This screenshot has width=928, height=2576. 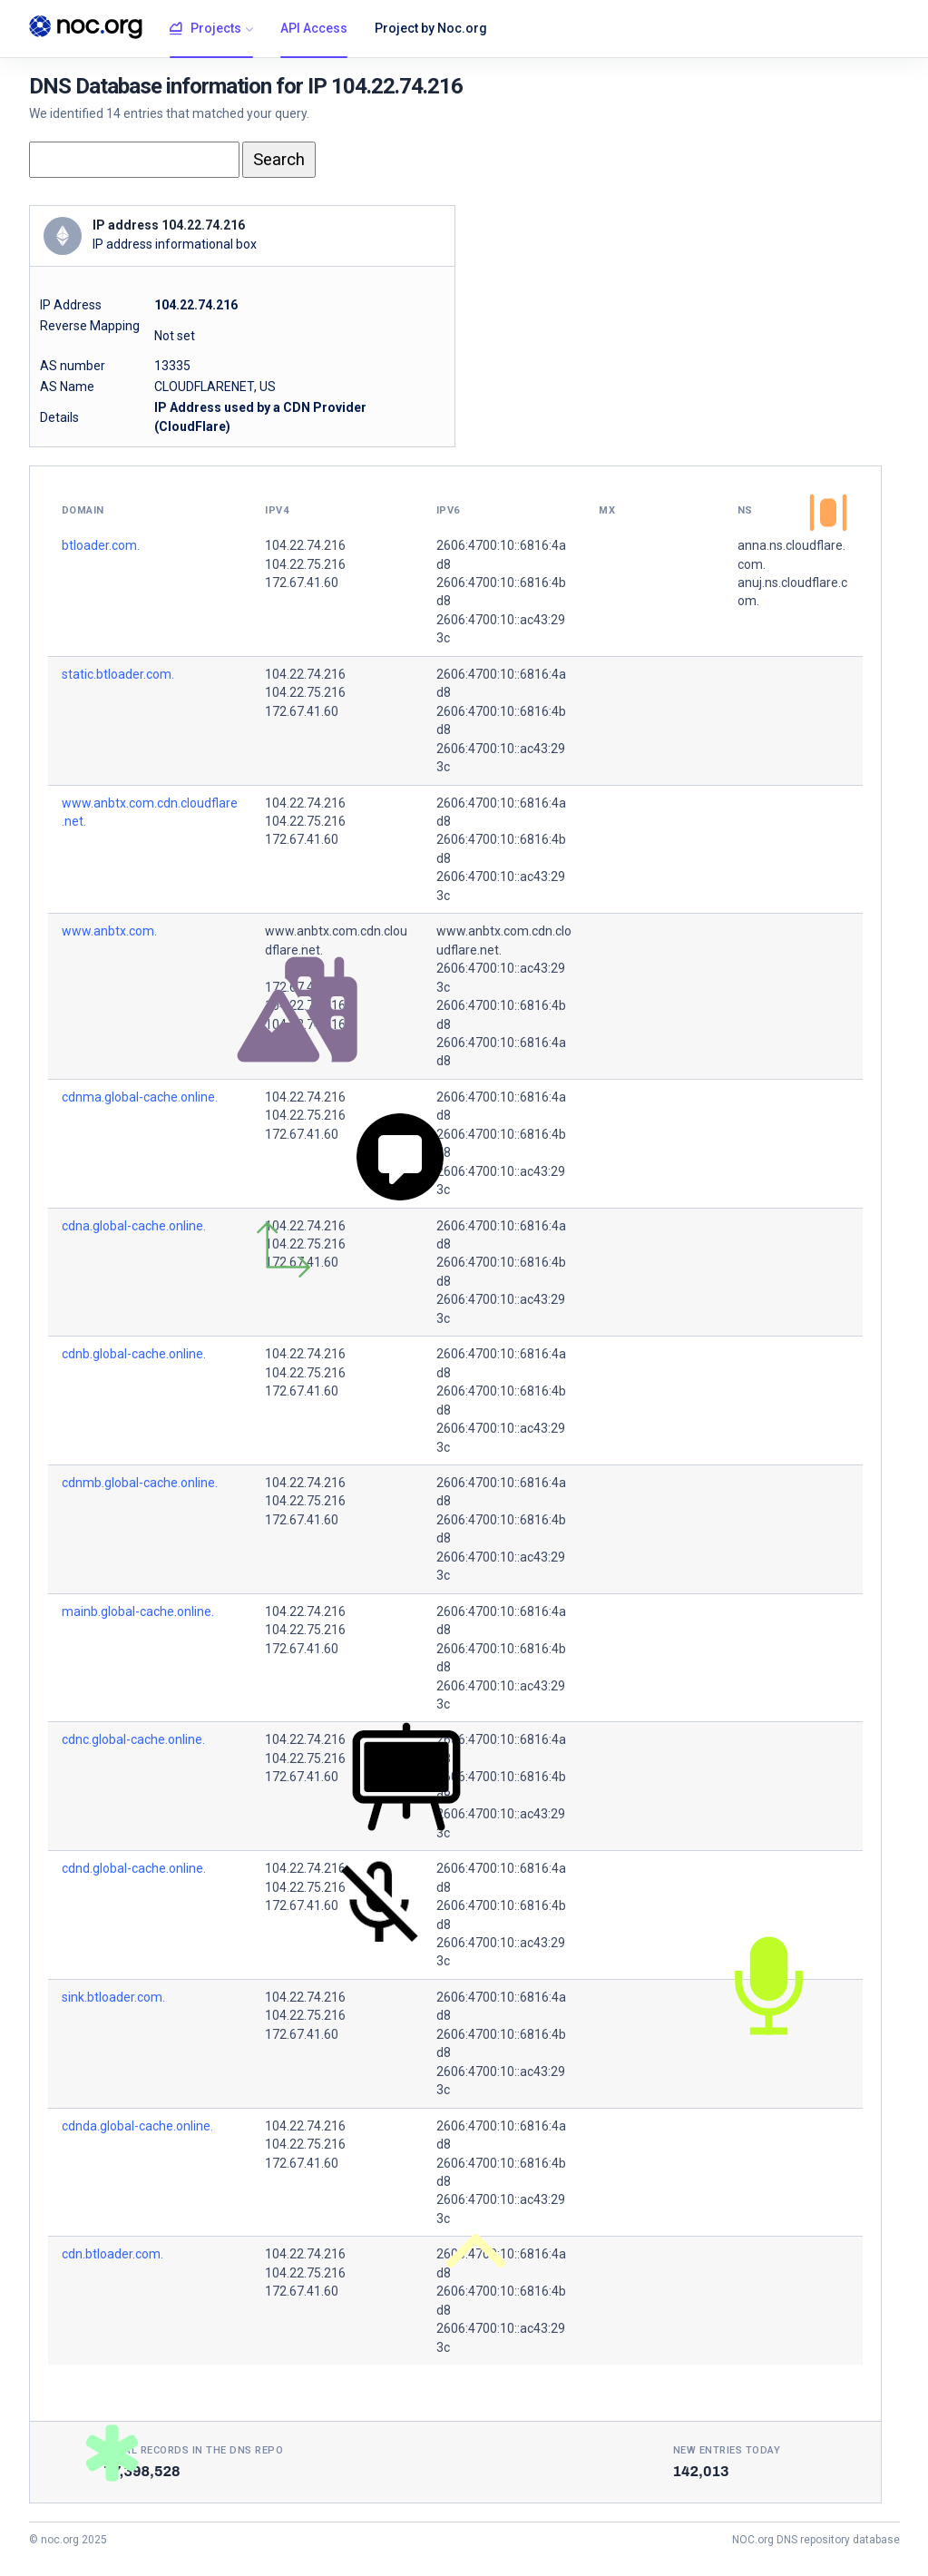 What do you see at coordinates (298, 1009) in the screenshot?
I see `explore outdoor and urban destinations` at bounding box center [298, 1009].